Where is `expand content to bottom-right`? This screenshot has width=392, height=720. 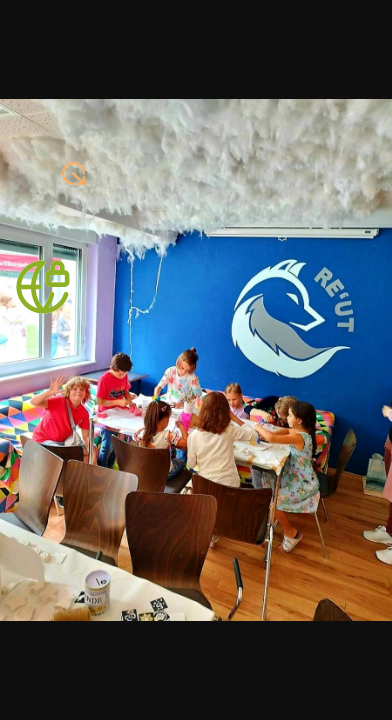
expand content to bottom-right is located at coordinates (73, 173).